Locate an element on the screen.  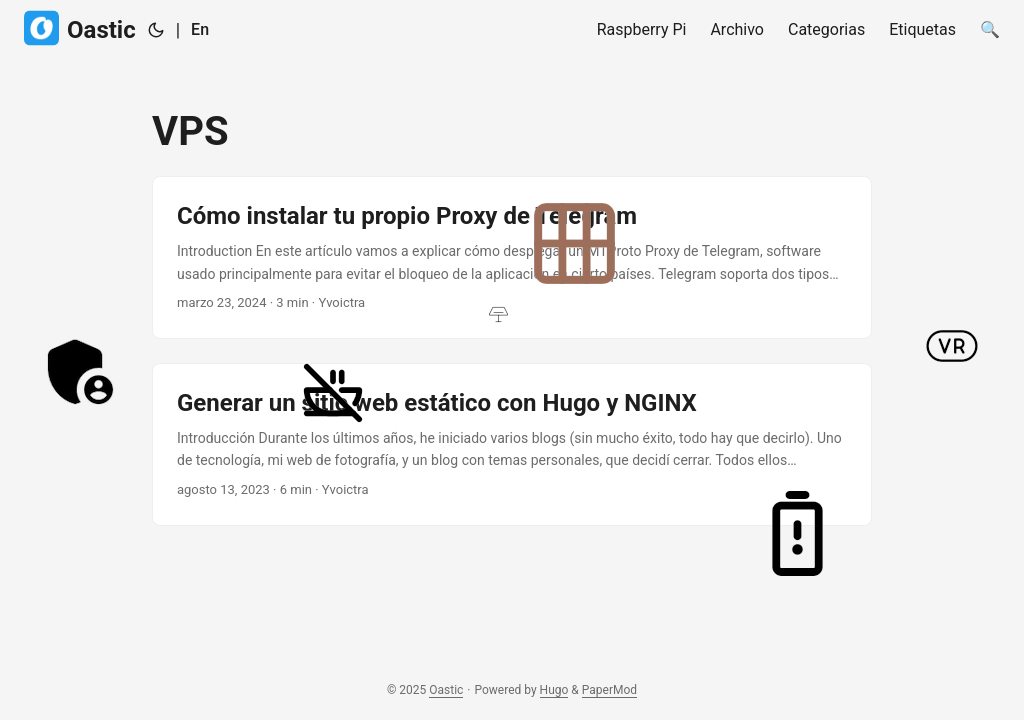
access presentation mode is located at coordinates (498, 314).